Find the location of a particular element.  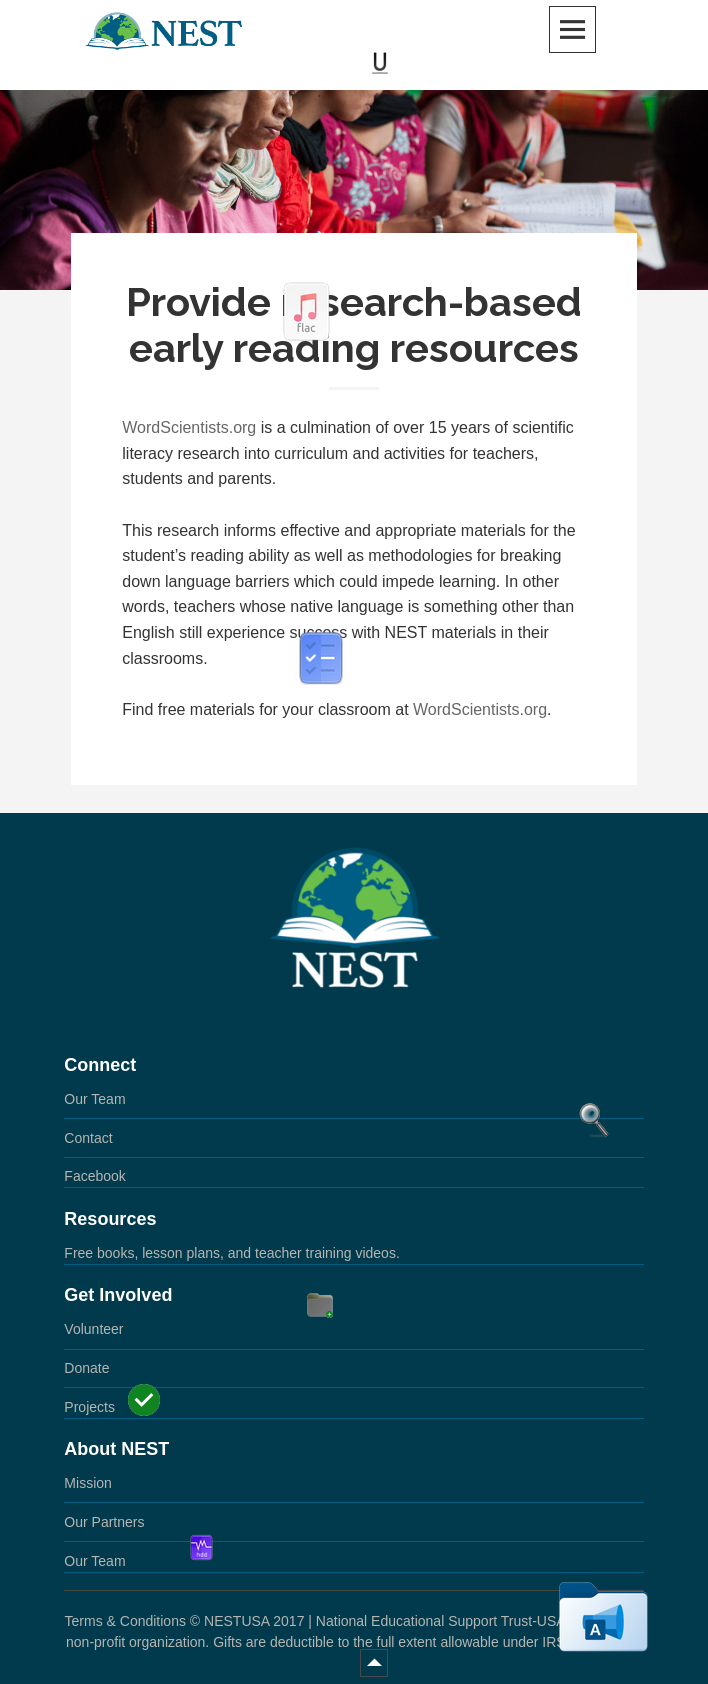

create a new folder is located at coordinates (320, 1305).